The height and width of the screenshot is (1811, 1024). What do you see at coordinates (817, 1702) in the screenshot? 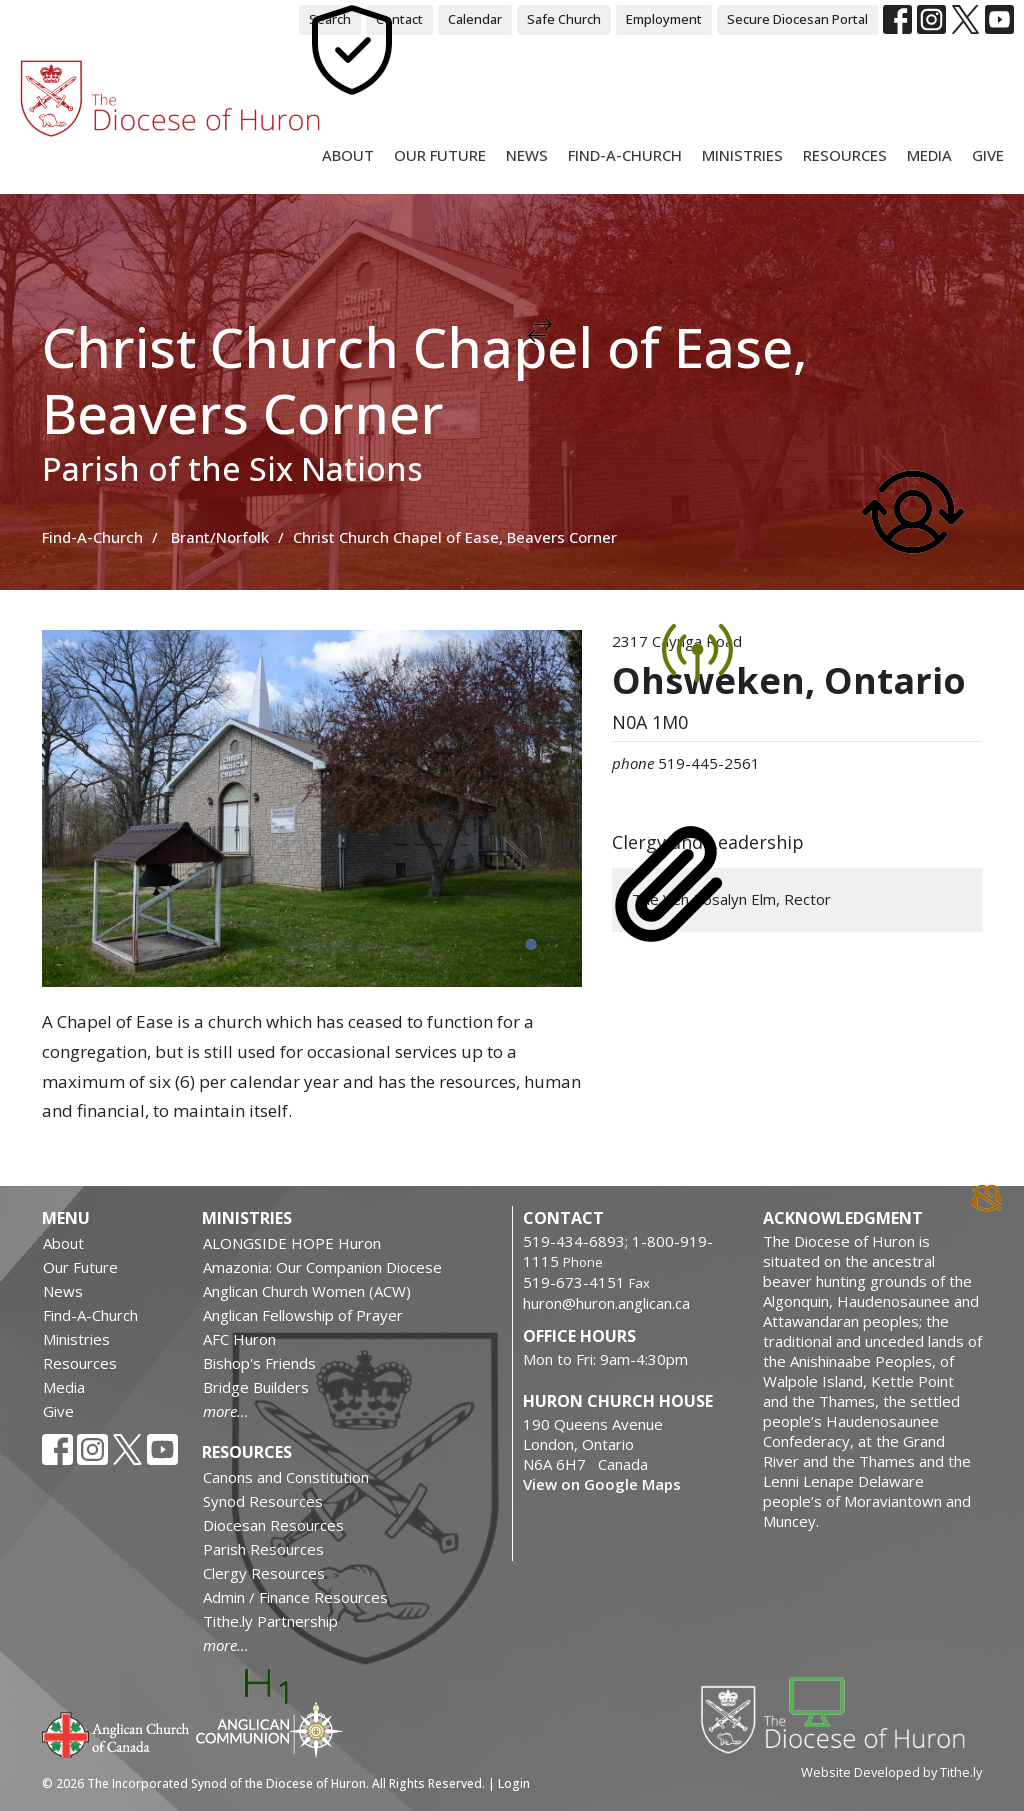
I see `view on desktop device` at bounding box center [817, 1702].